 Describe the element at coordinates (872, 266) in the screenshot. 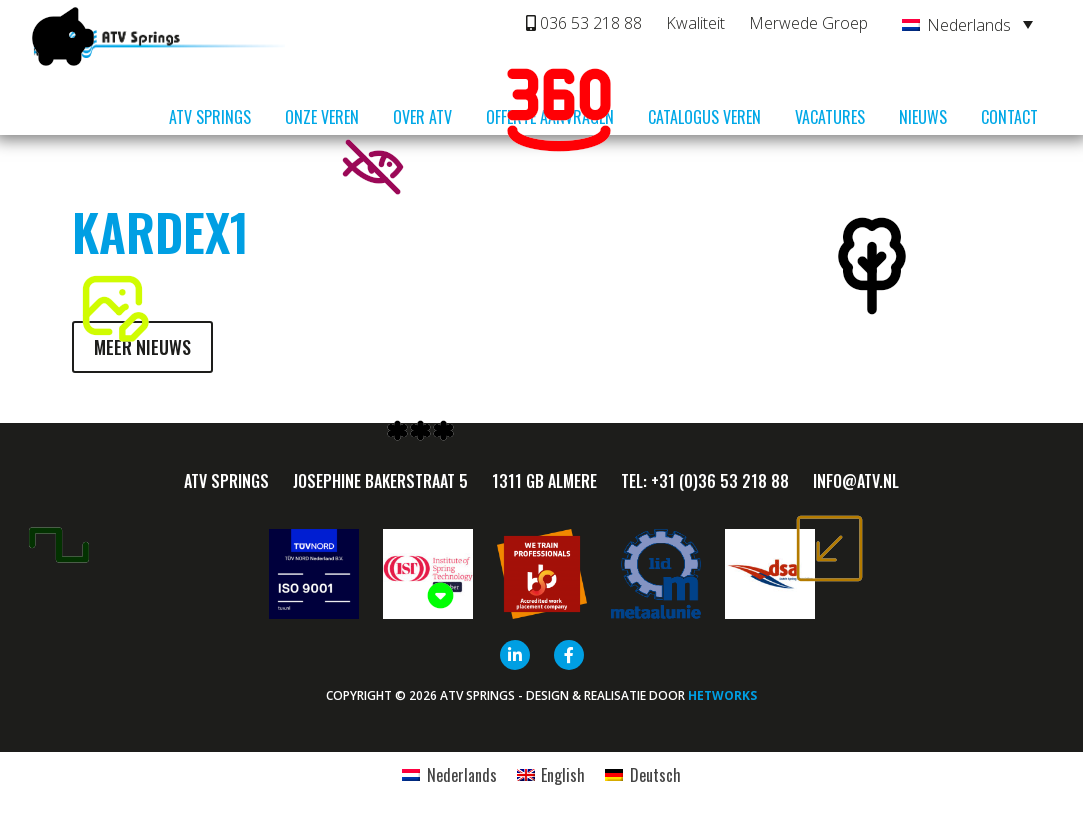

I see `view parks or nature areas nearby` at that location.